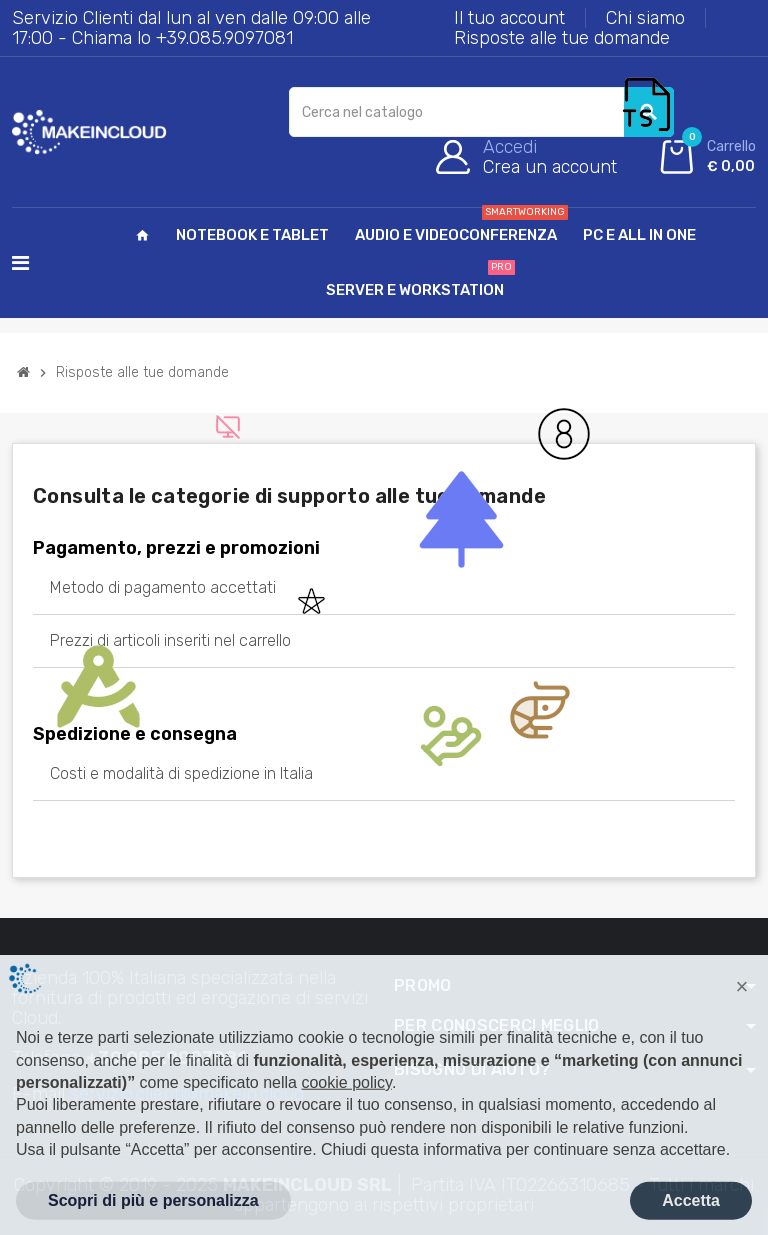 The height and width of the screenshot is (1235, 768). Describe the element at coordinates (540, 711) in the screenshot. I see `indicates seafood or shellfish menu category` at that location.